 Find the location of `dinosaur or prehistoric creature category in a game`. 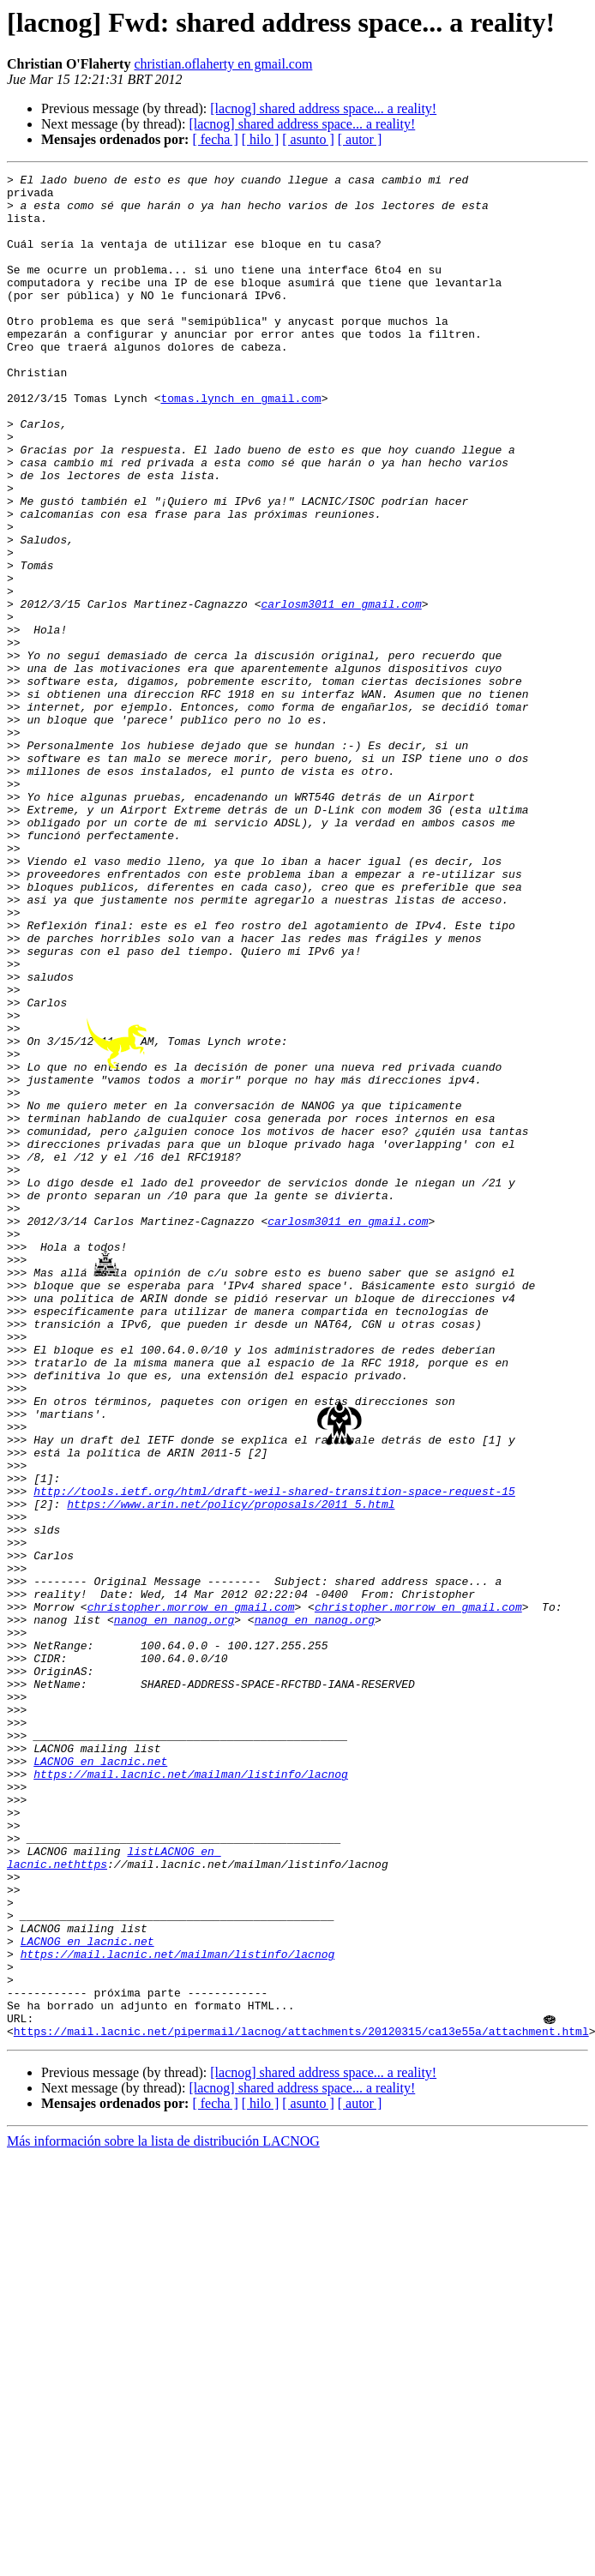

dinosaur or prehistoric creature category in a game is located at coordinates (117, 1043).